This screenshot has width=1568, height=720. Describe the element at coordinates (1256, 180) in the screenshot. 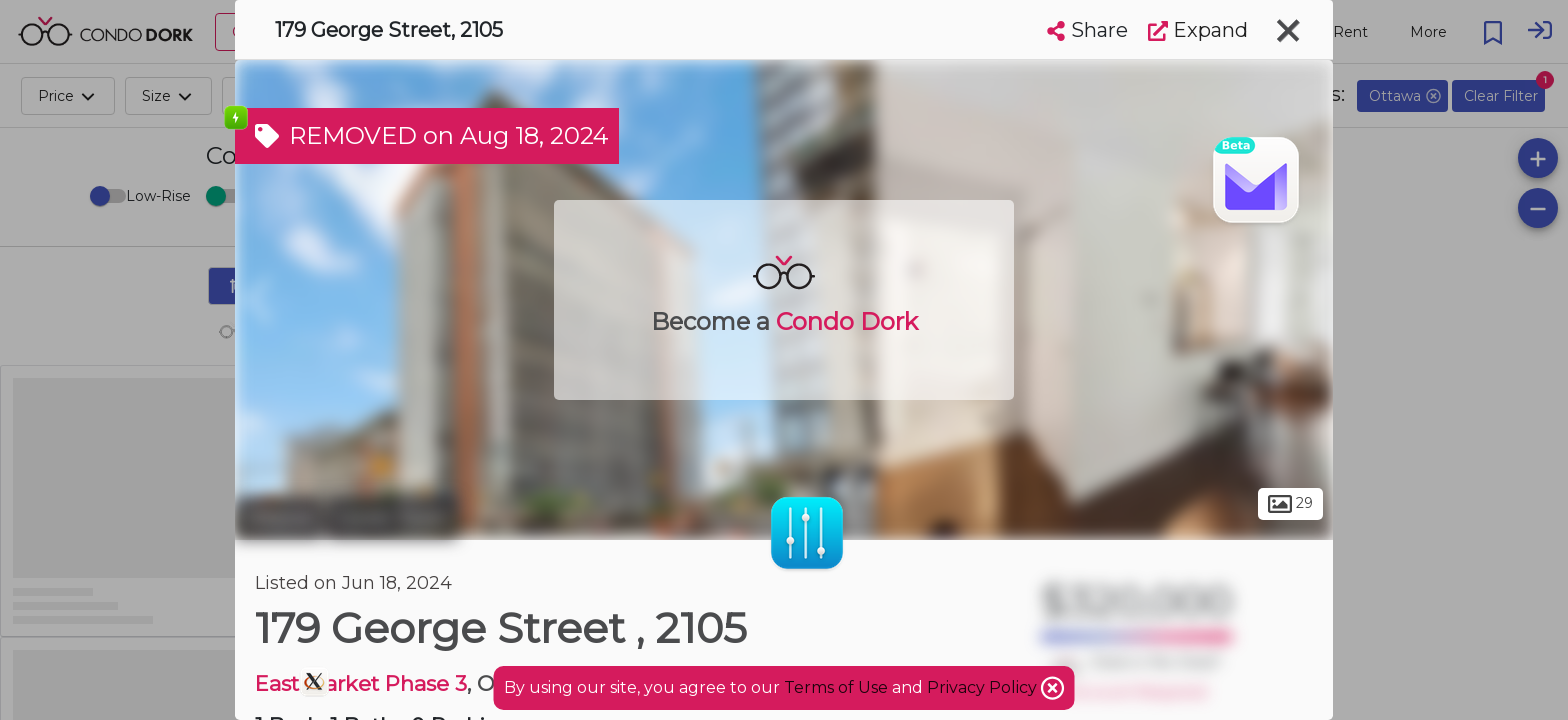

I see `open proton mail app` at that location.